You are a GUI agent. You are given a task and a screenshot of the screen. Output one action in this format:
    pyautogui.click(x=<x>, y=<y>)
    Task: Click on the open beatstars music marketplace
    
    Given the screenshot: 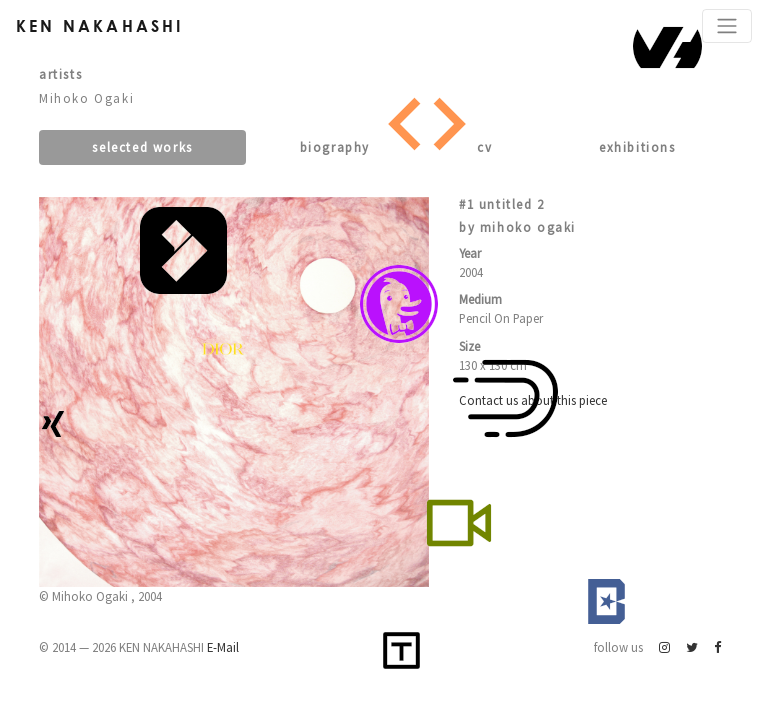 What is the action you would take?
    pyautogui.click(x=606, y=601)
    